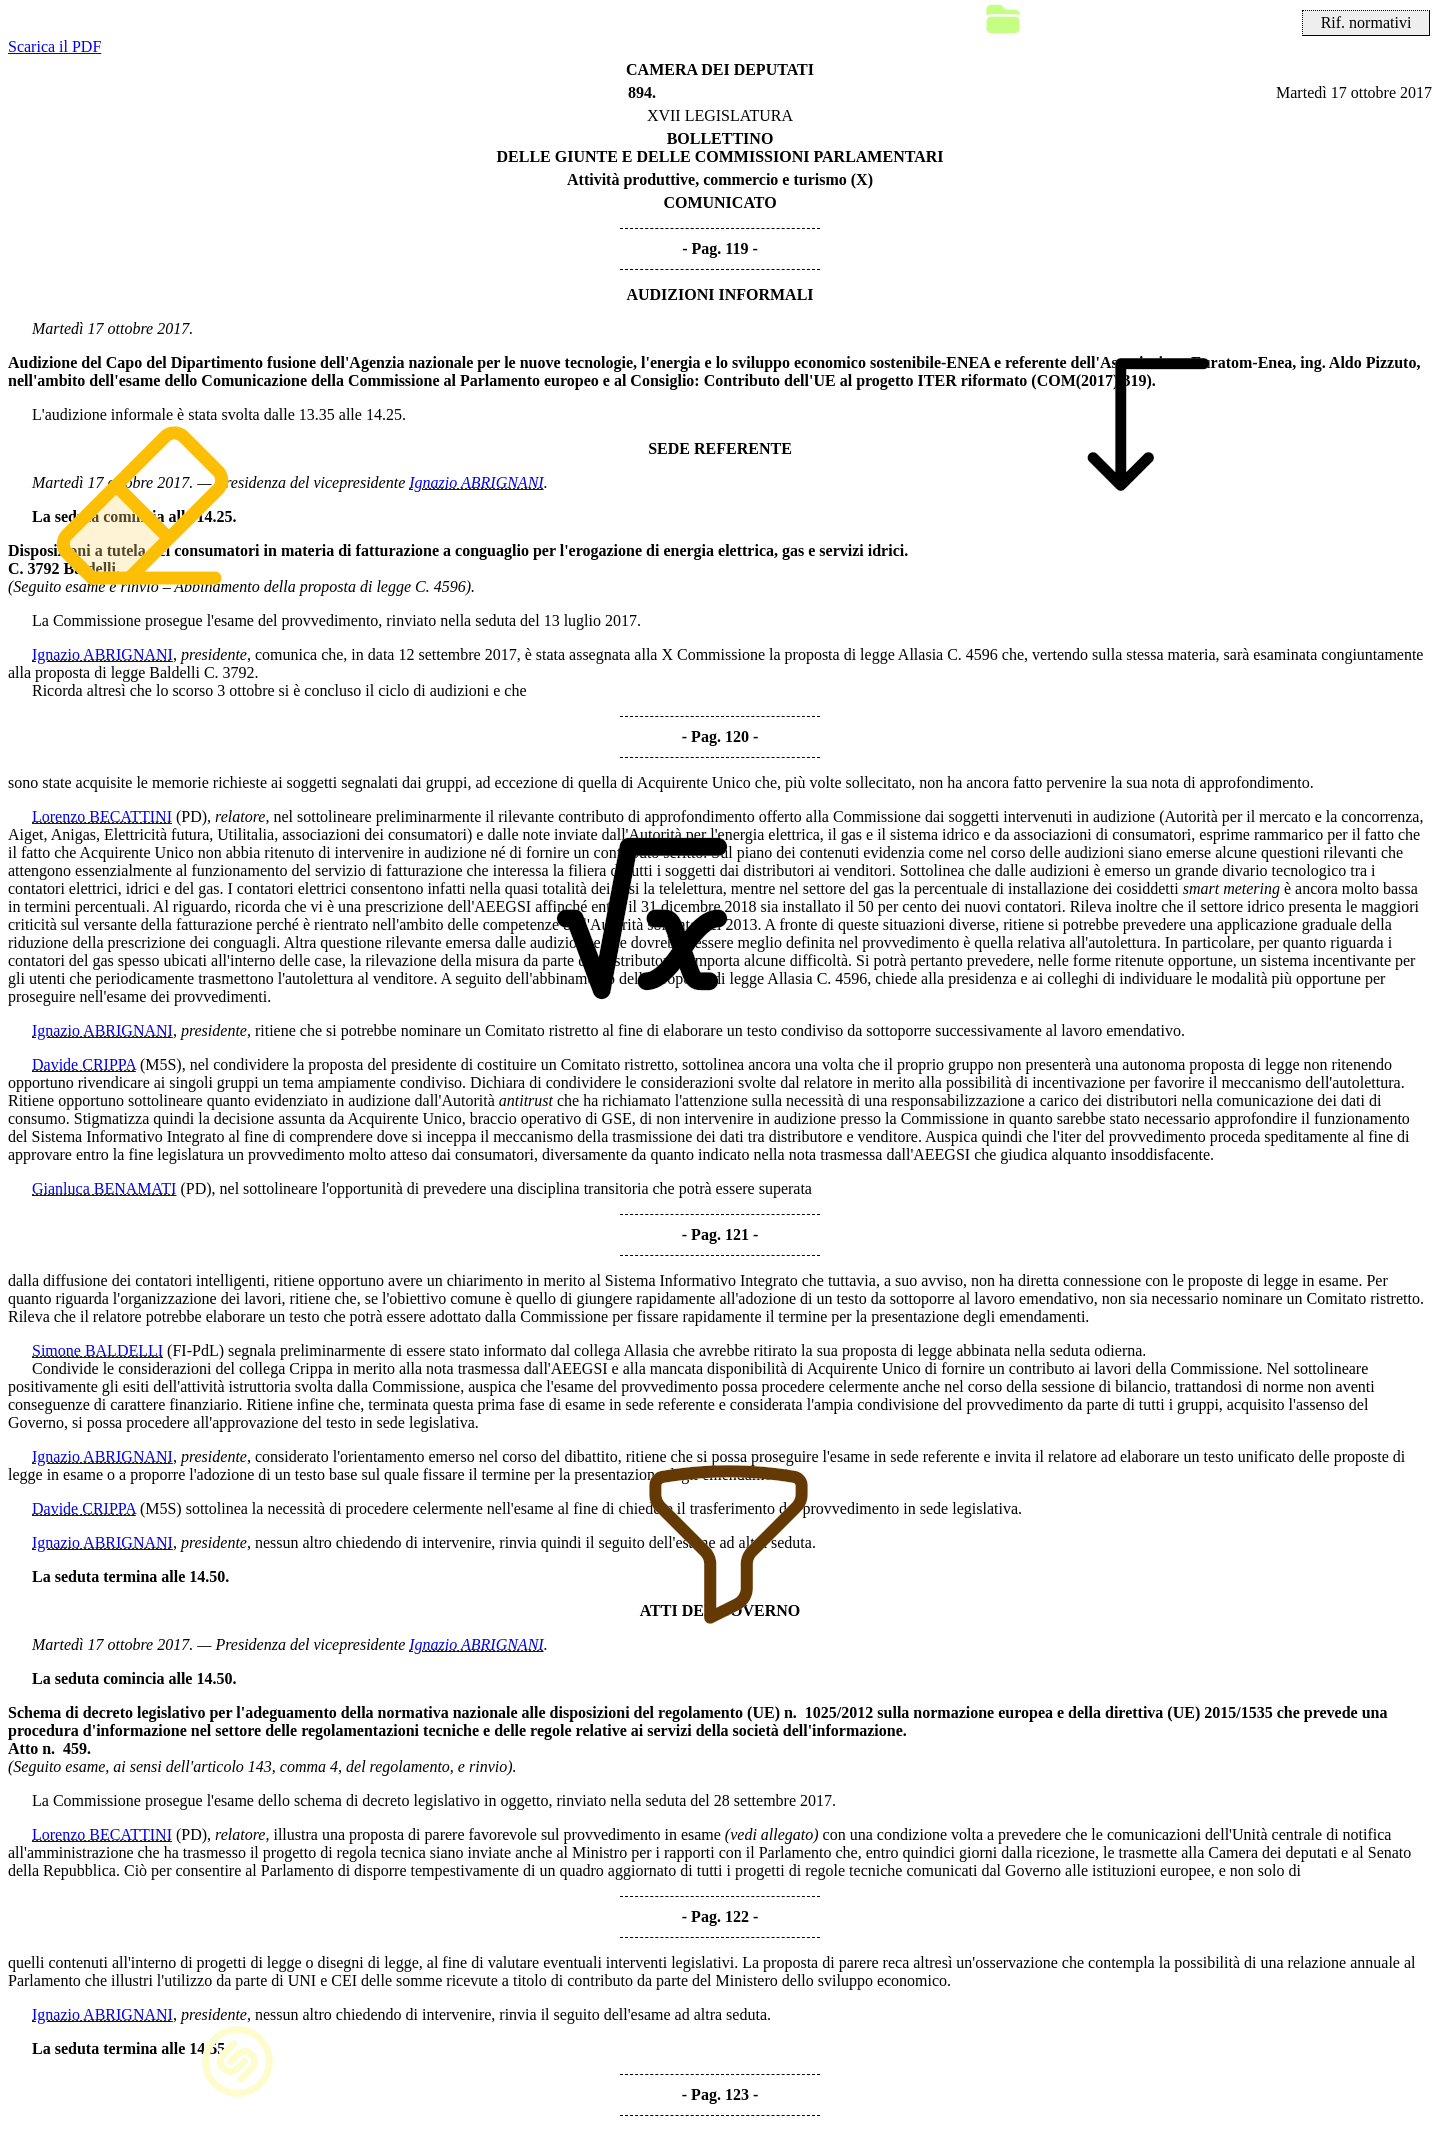 Image resolution: width=1440 pixels, height=2132 pixels. Describe the element at coordinates (142, 505) in the screenshot. I see `erase or clear content` at that location.